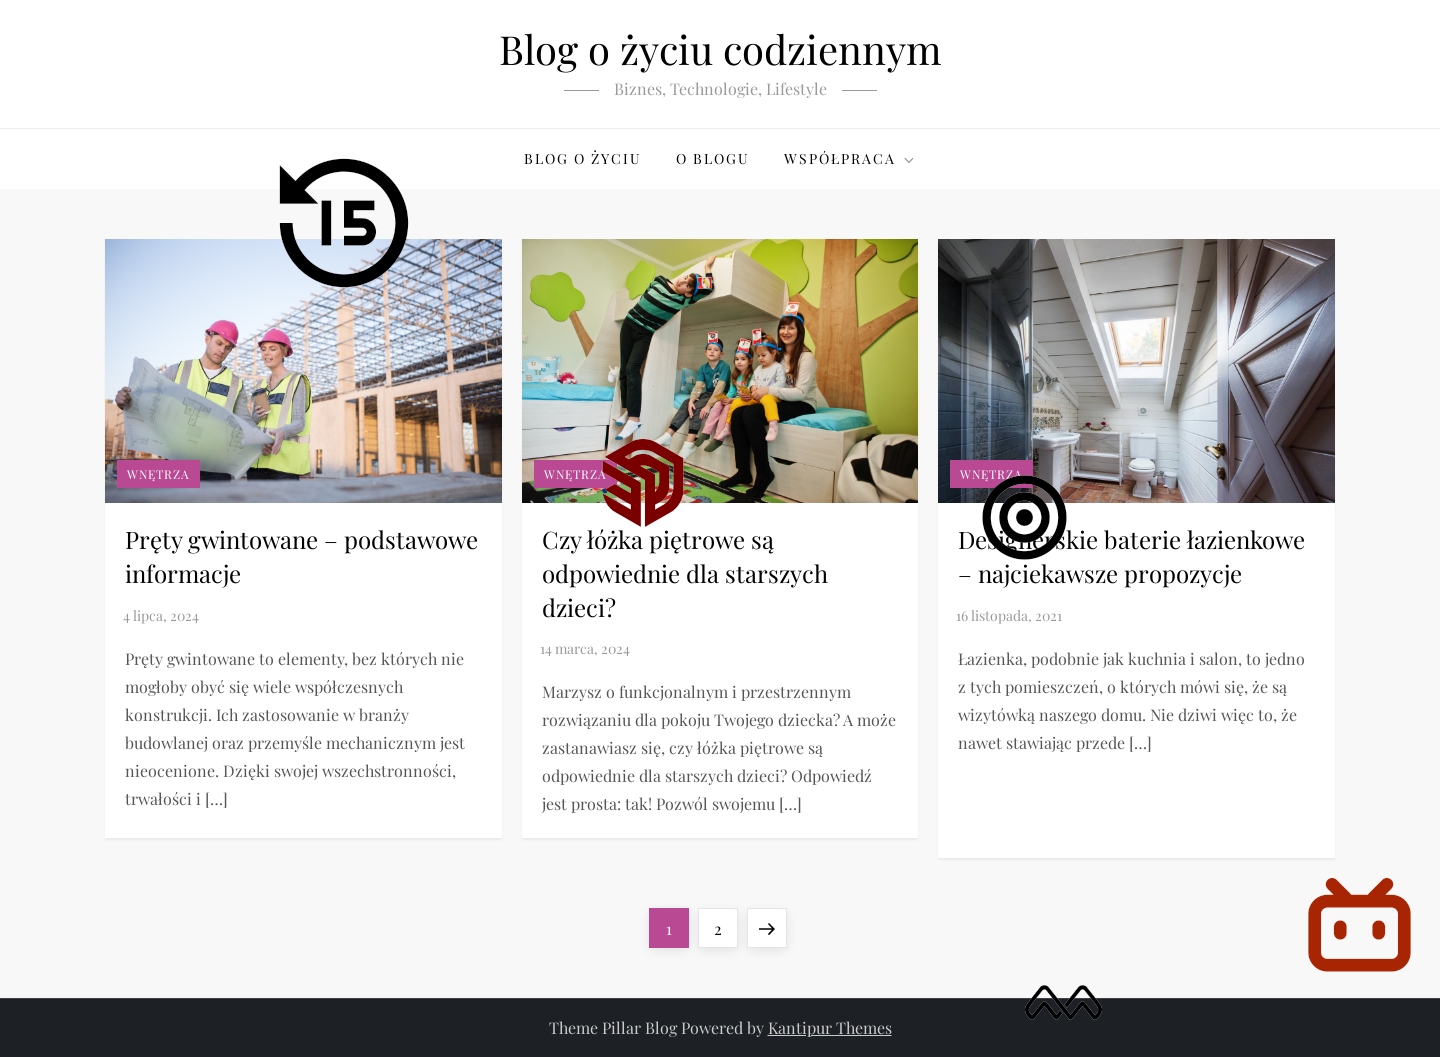 The image size is (1440, 1057). I want to click on activate focus mode, so click(1024, 517).